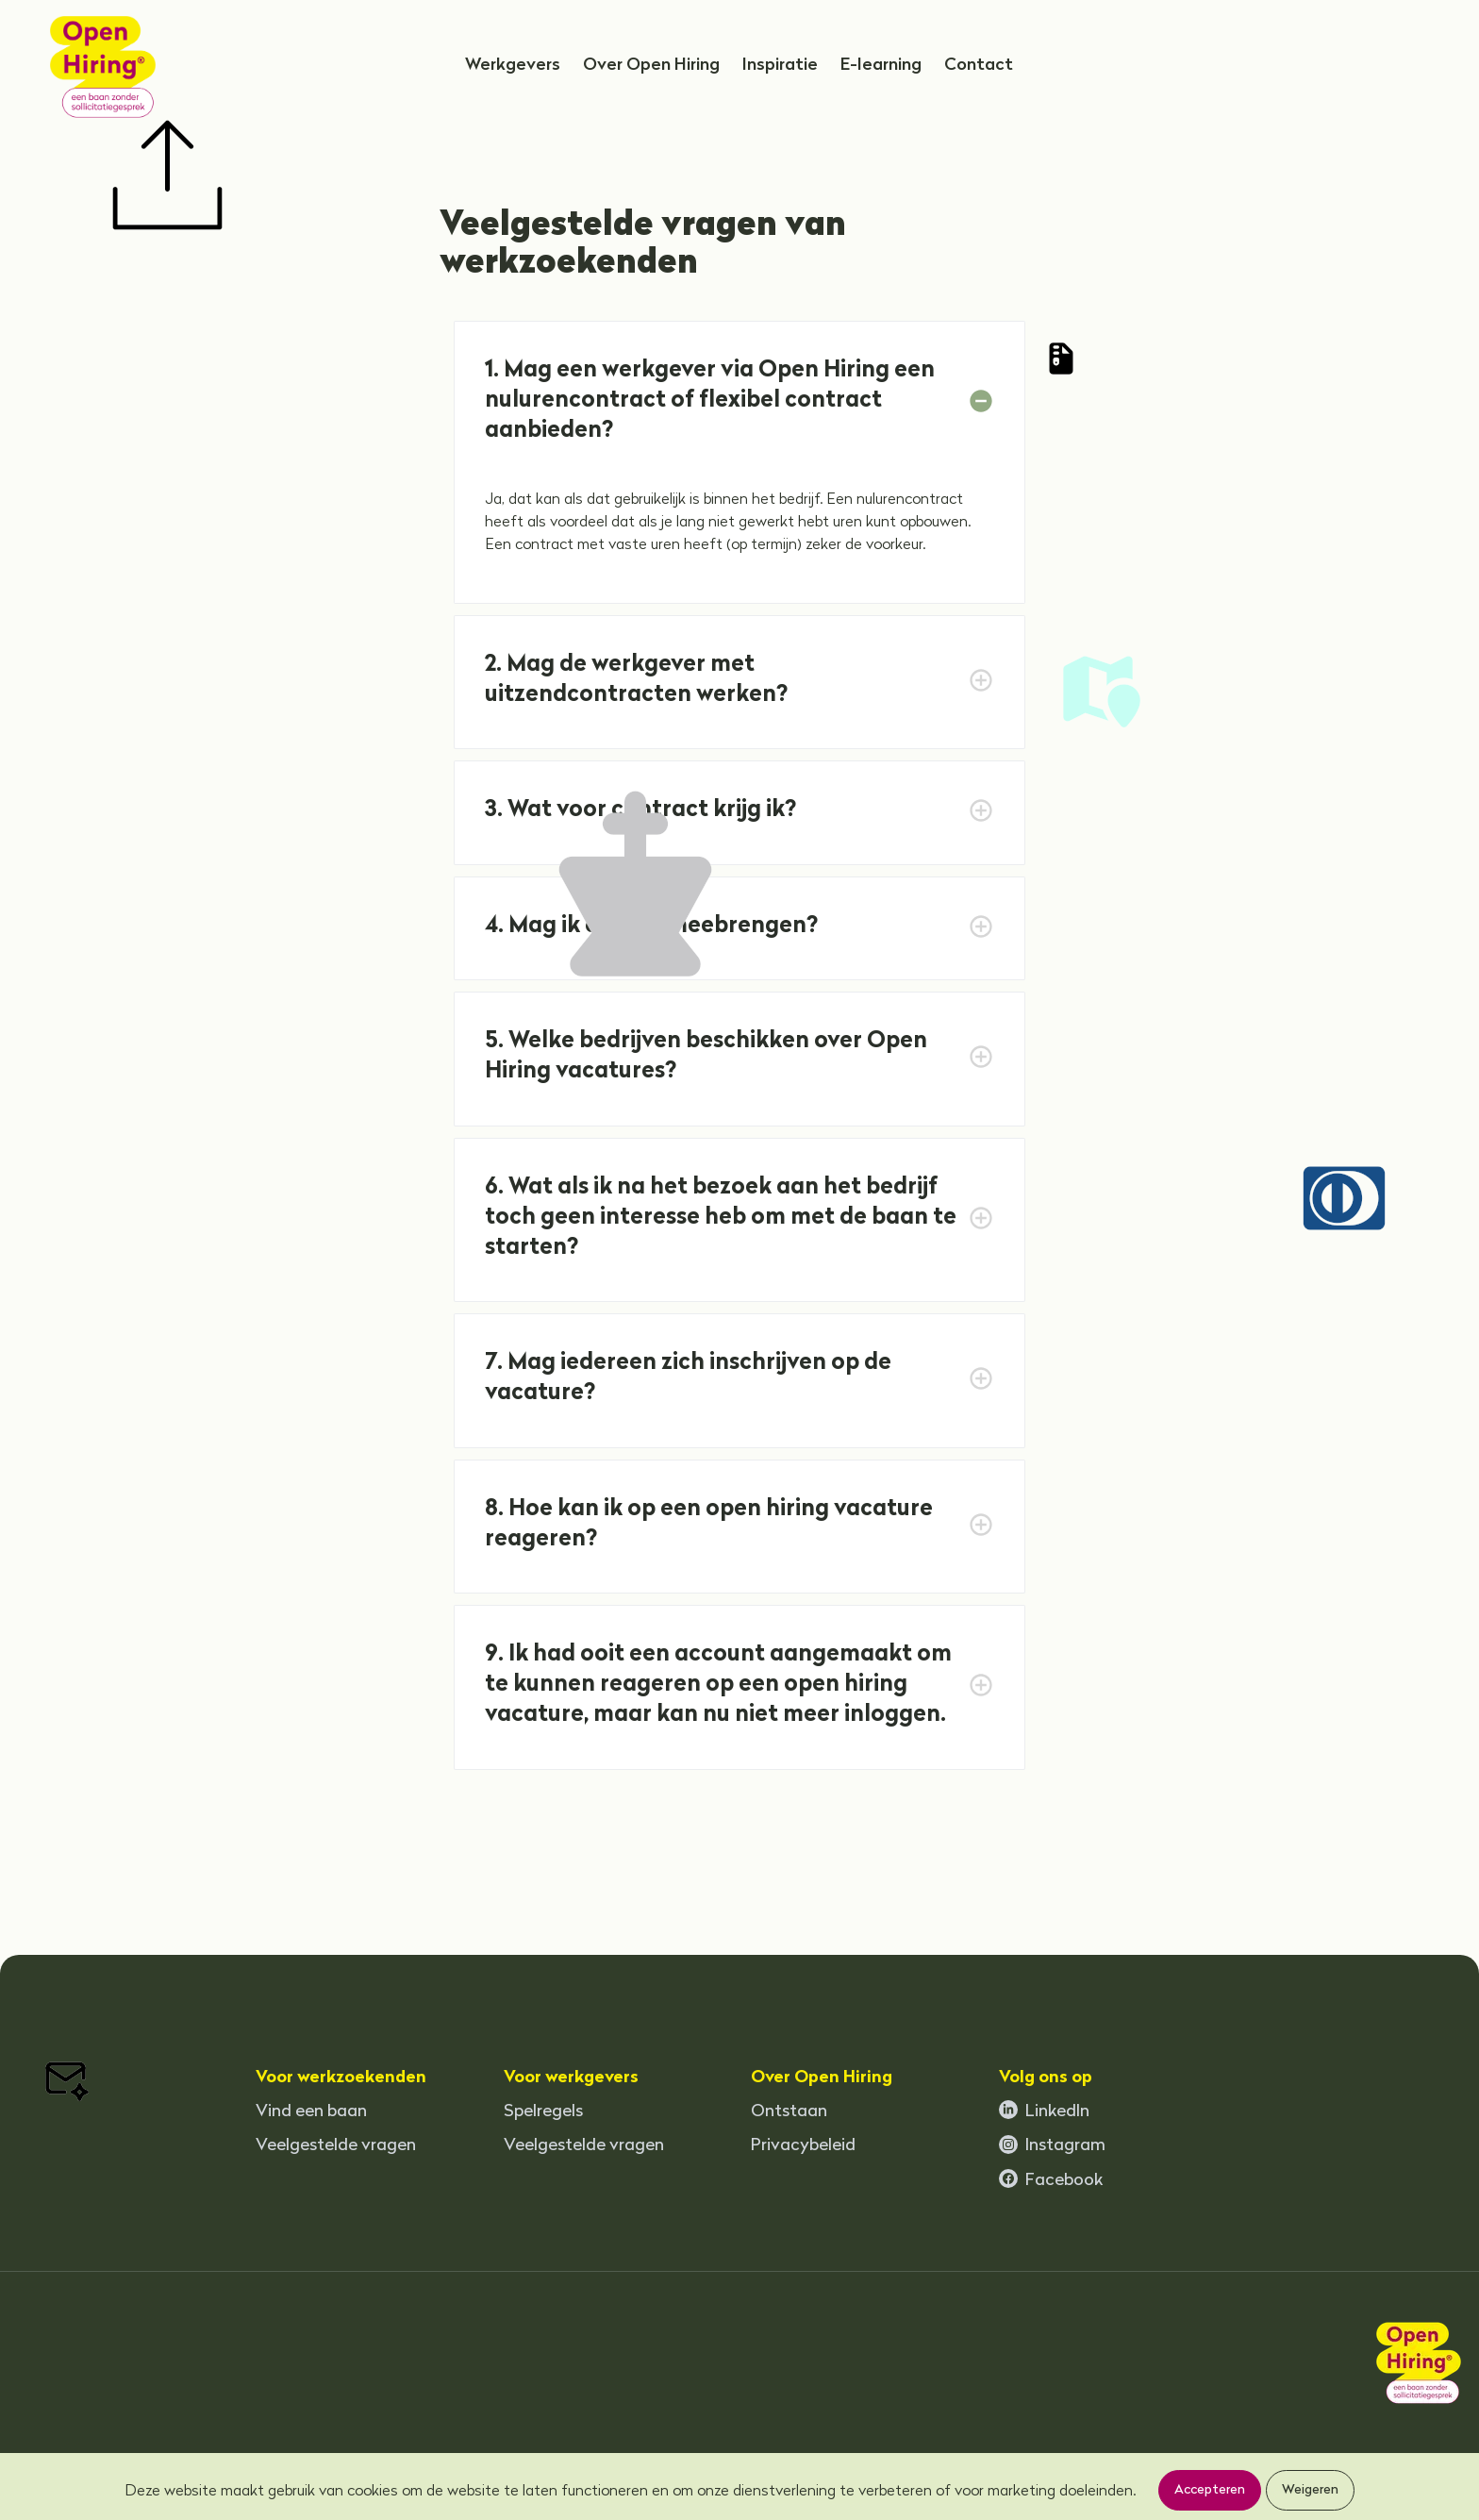  Describe the element at coordinates (65, 2078) in the screenshot. I see `AI-powered email or smart compose feature` at that location.